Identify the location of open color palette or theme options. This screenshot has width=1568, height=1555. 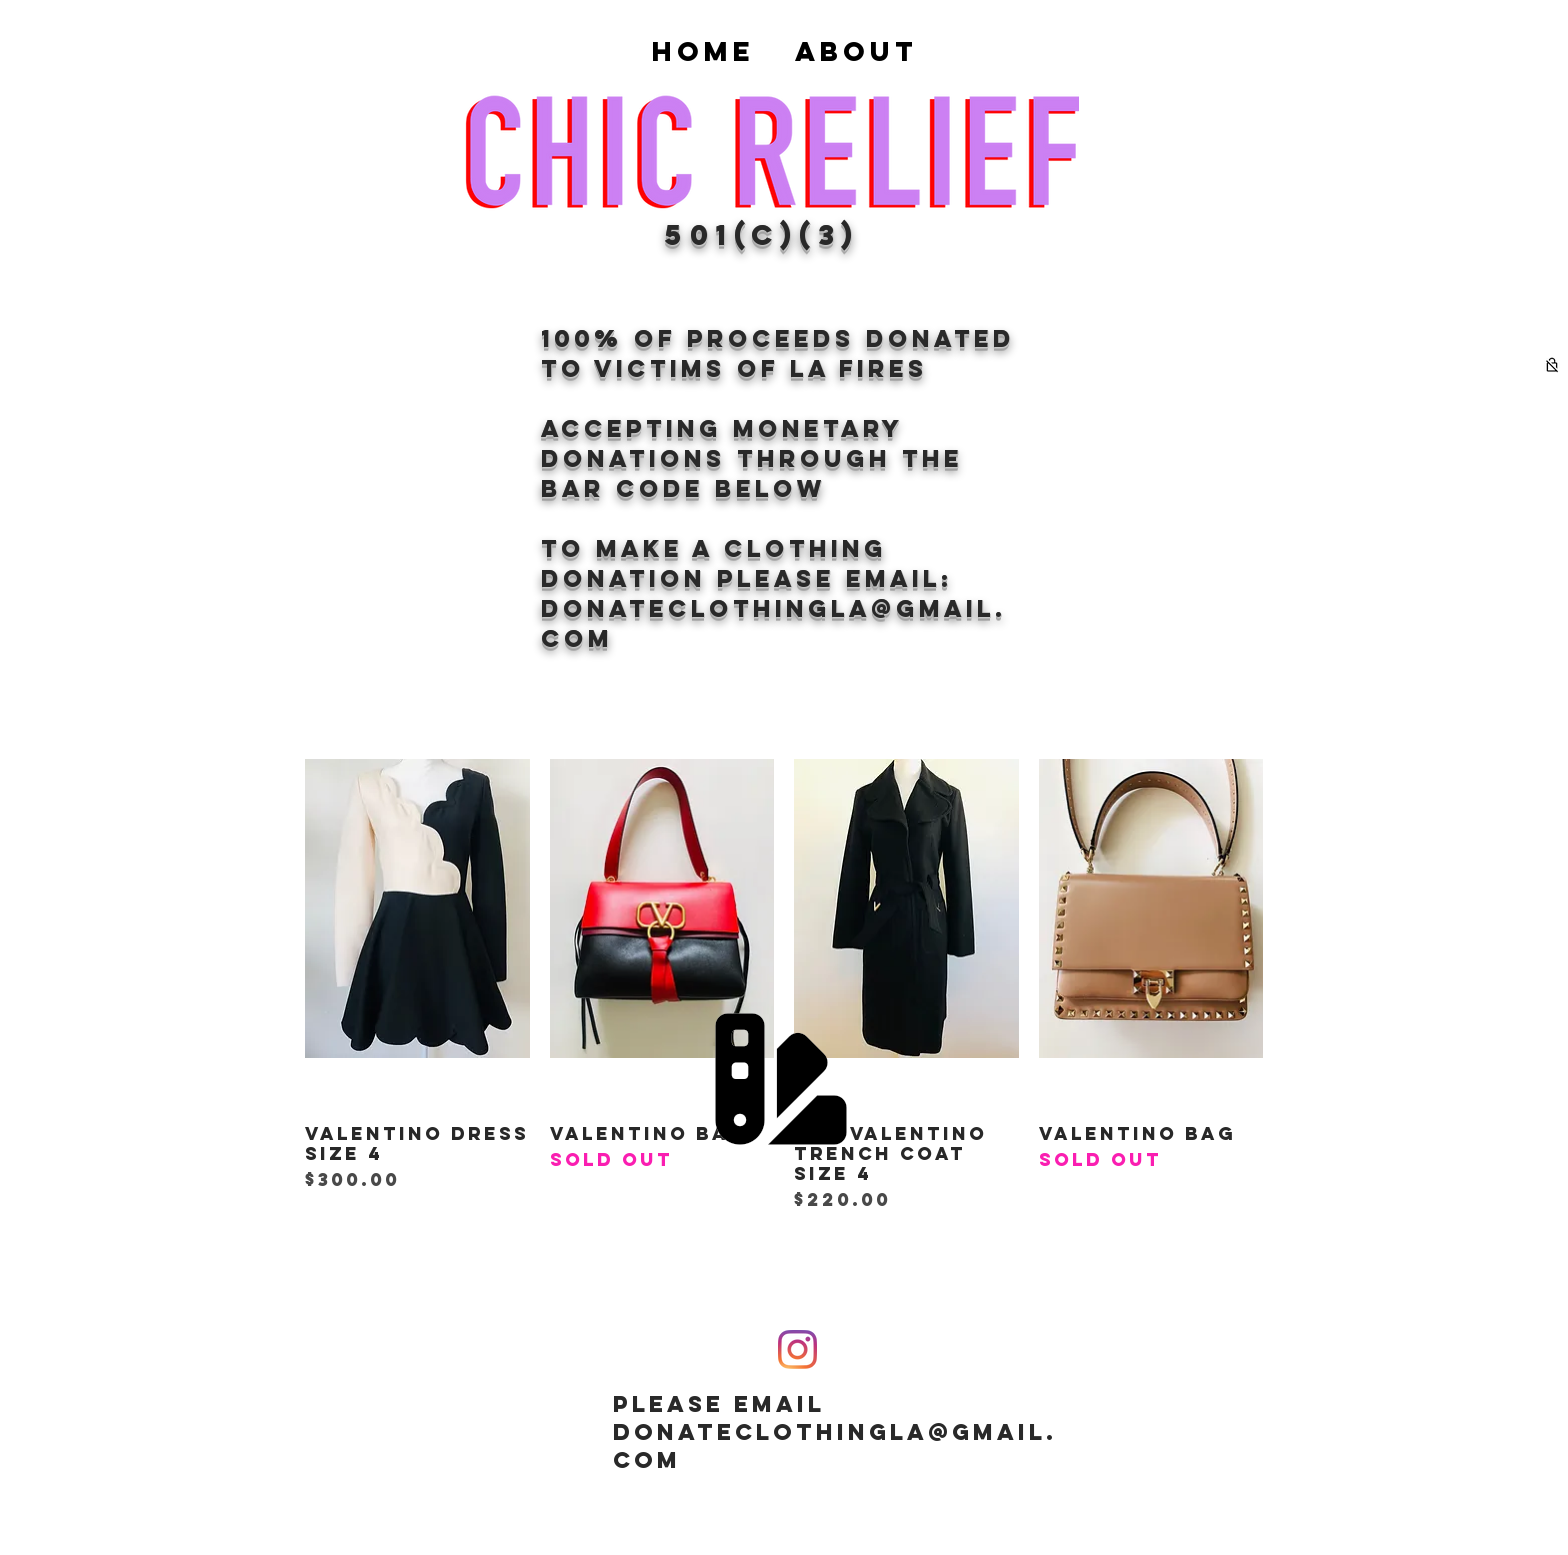
(781, 1079).